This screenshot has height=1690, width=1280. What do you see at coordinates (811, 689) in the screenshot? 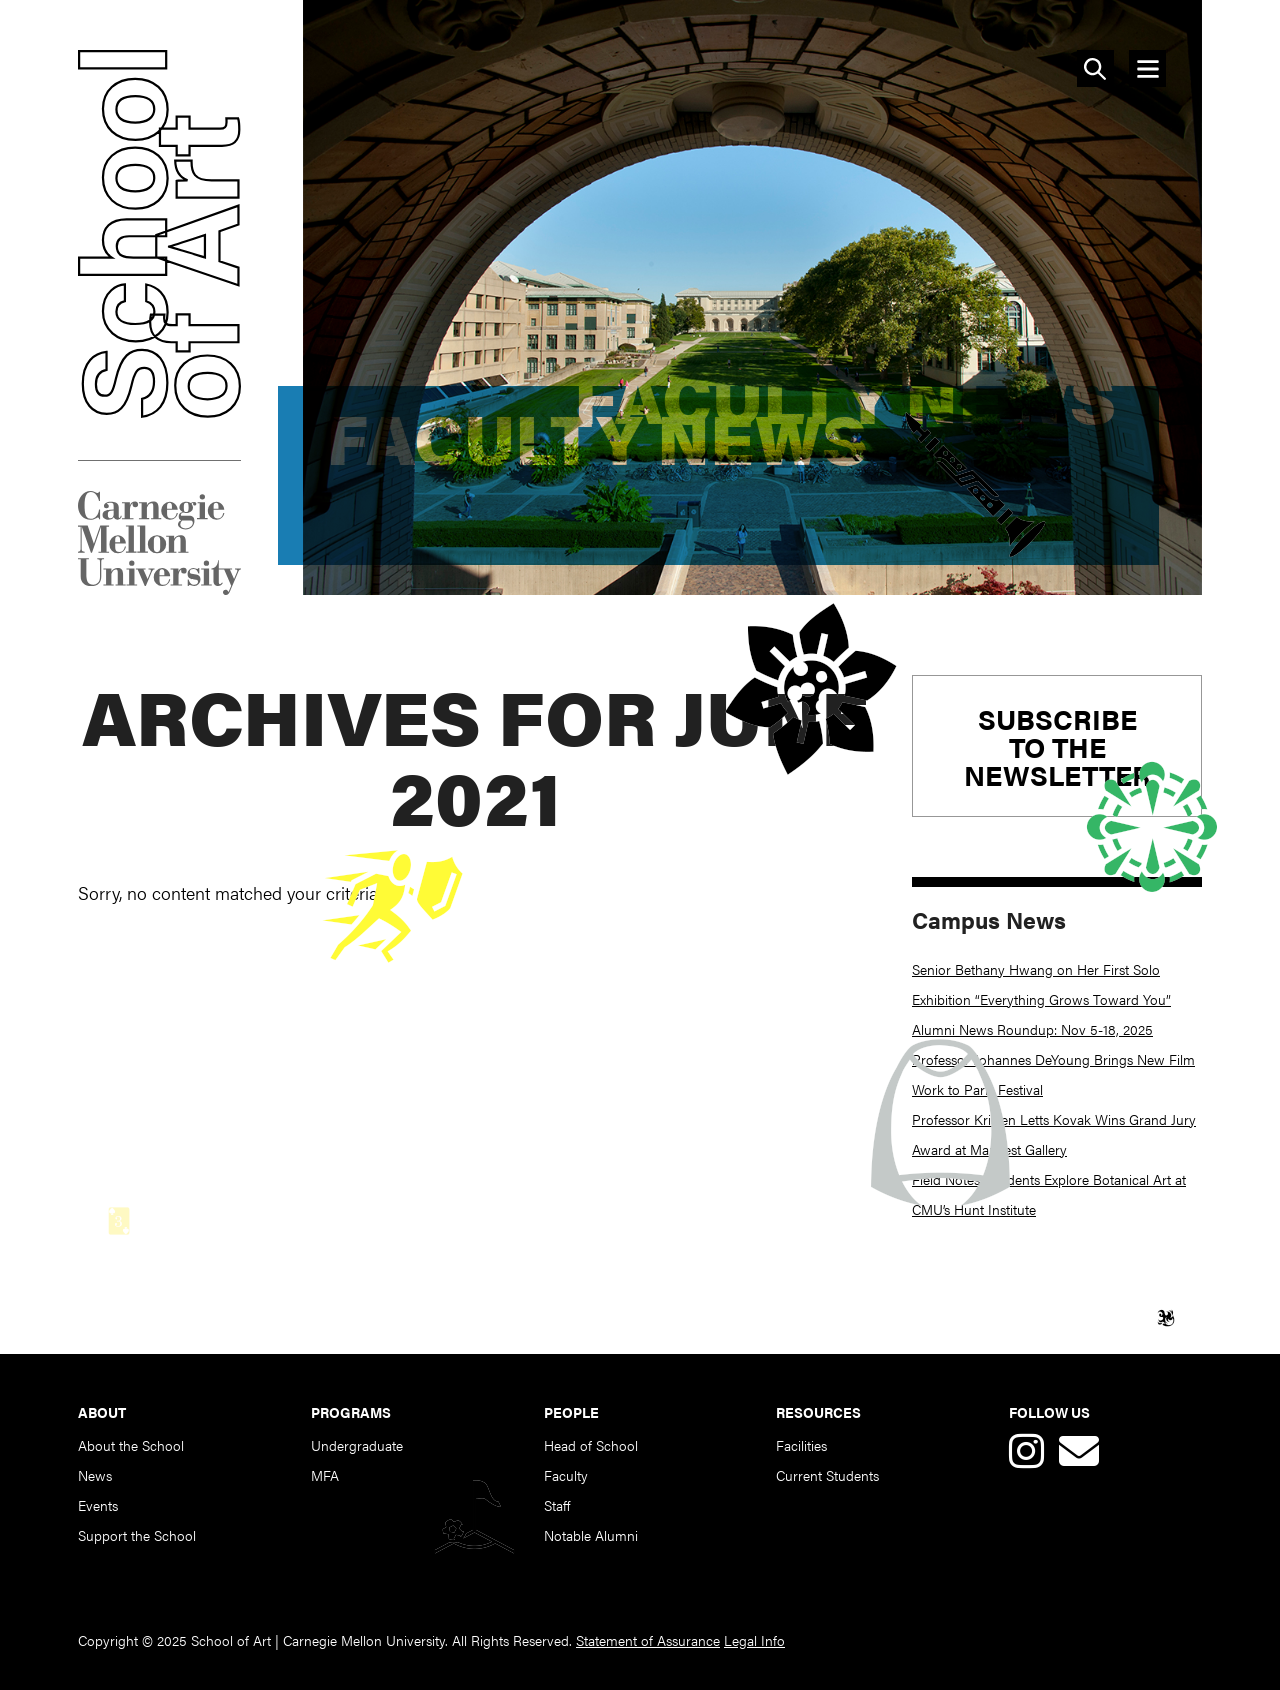
I see `decorative flower element for game UI` at bounding box center [811, 689].